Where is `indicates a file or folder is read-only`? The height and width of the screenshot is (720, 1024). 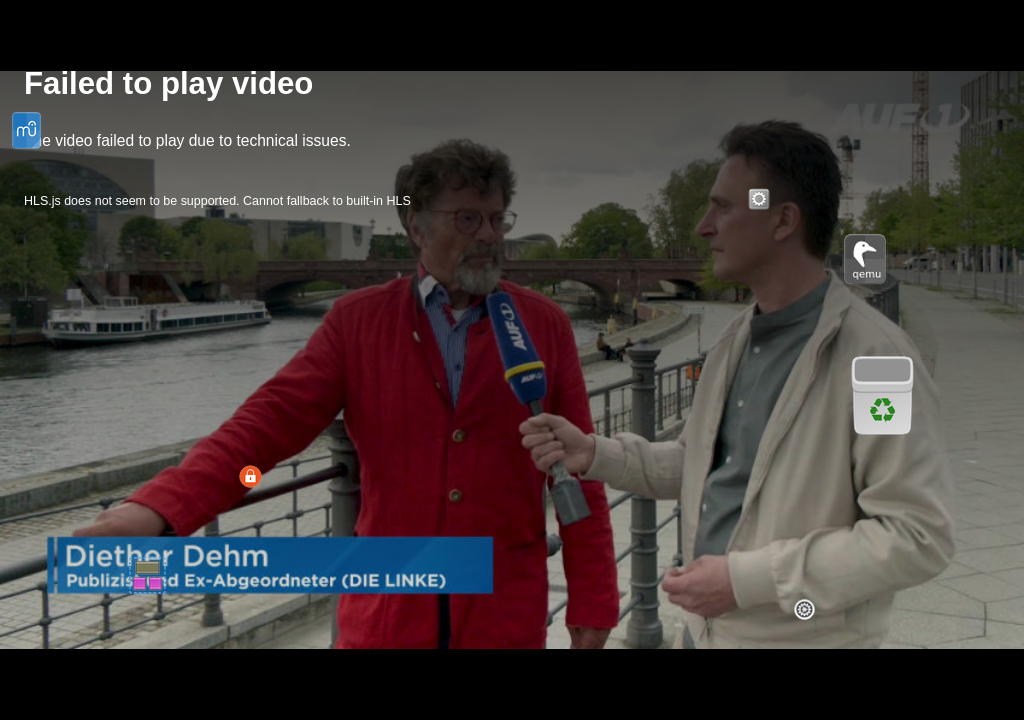 indicates a file or folder is read-only is located at coordinates (250, 476).